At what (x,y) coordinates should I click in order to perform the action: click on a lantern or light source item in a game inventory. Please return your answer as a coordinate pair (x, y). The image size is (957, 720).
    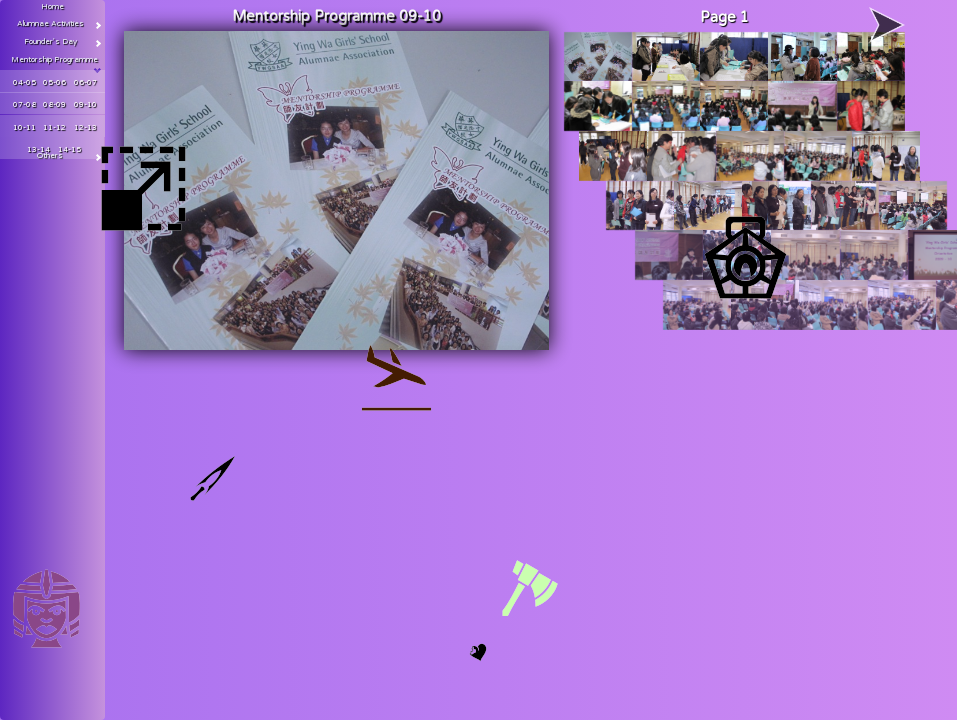
    Looking at the image, I should click on (745, 257).